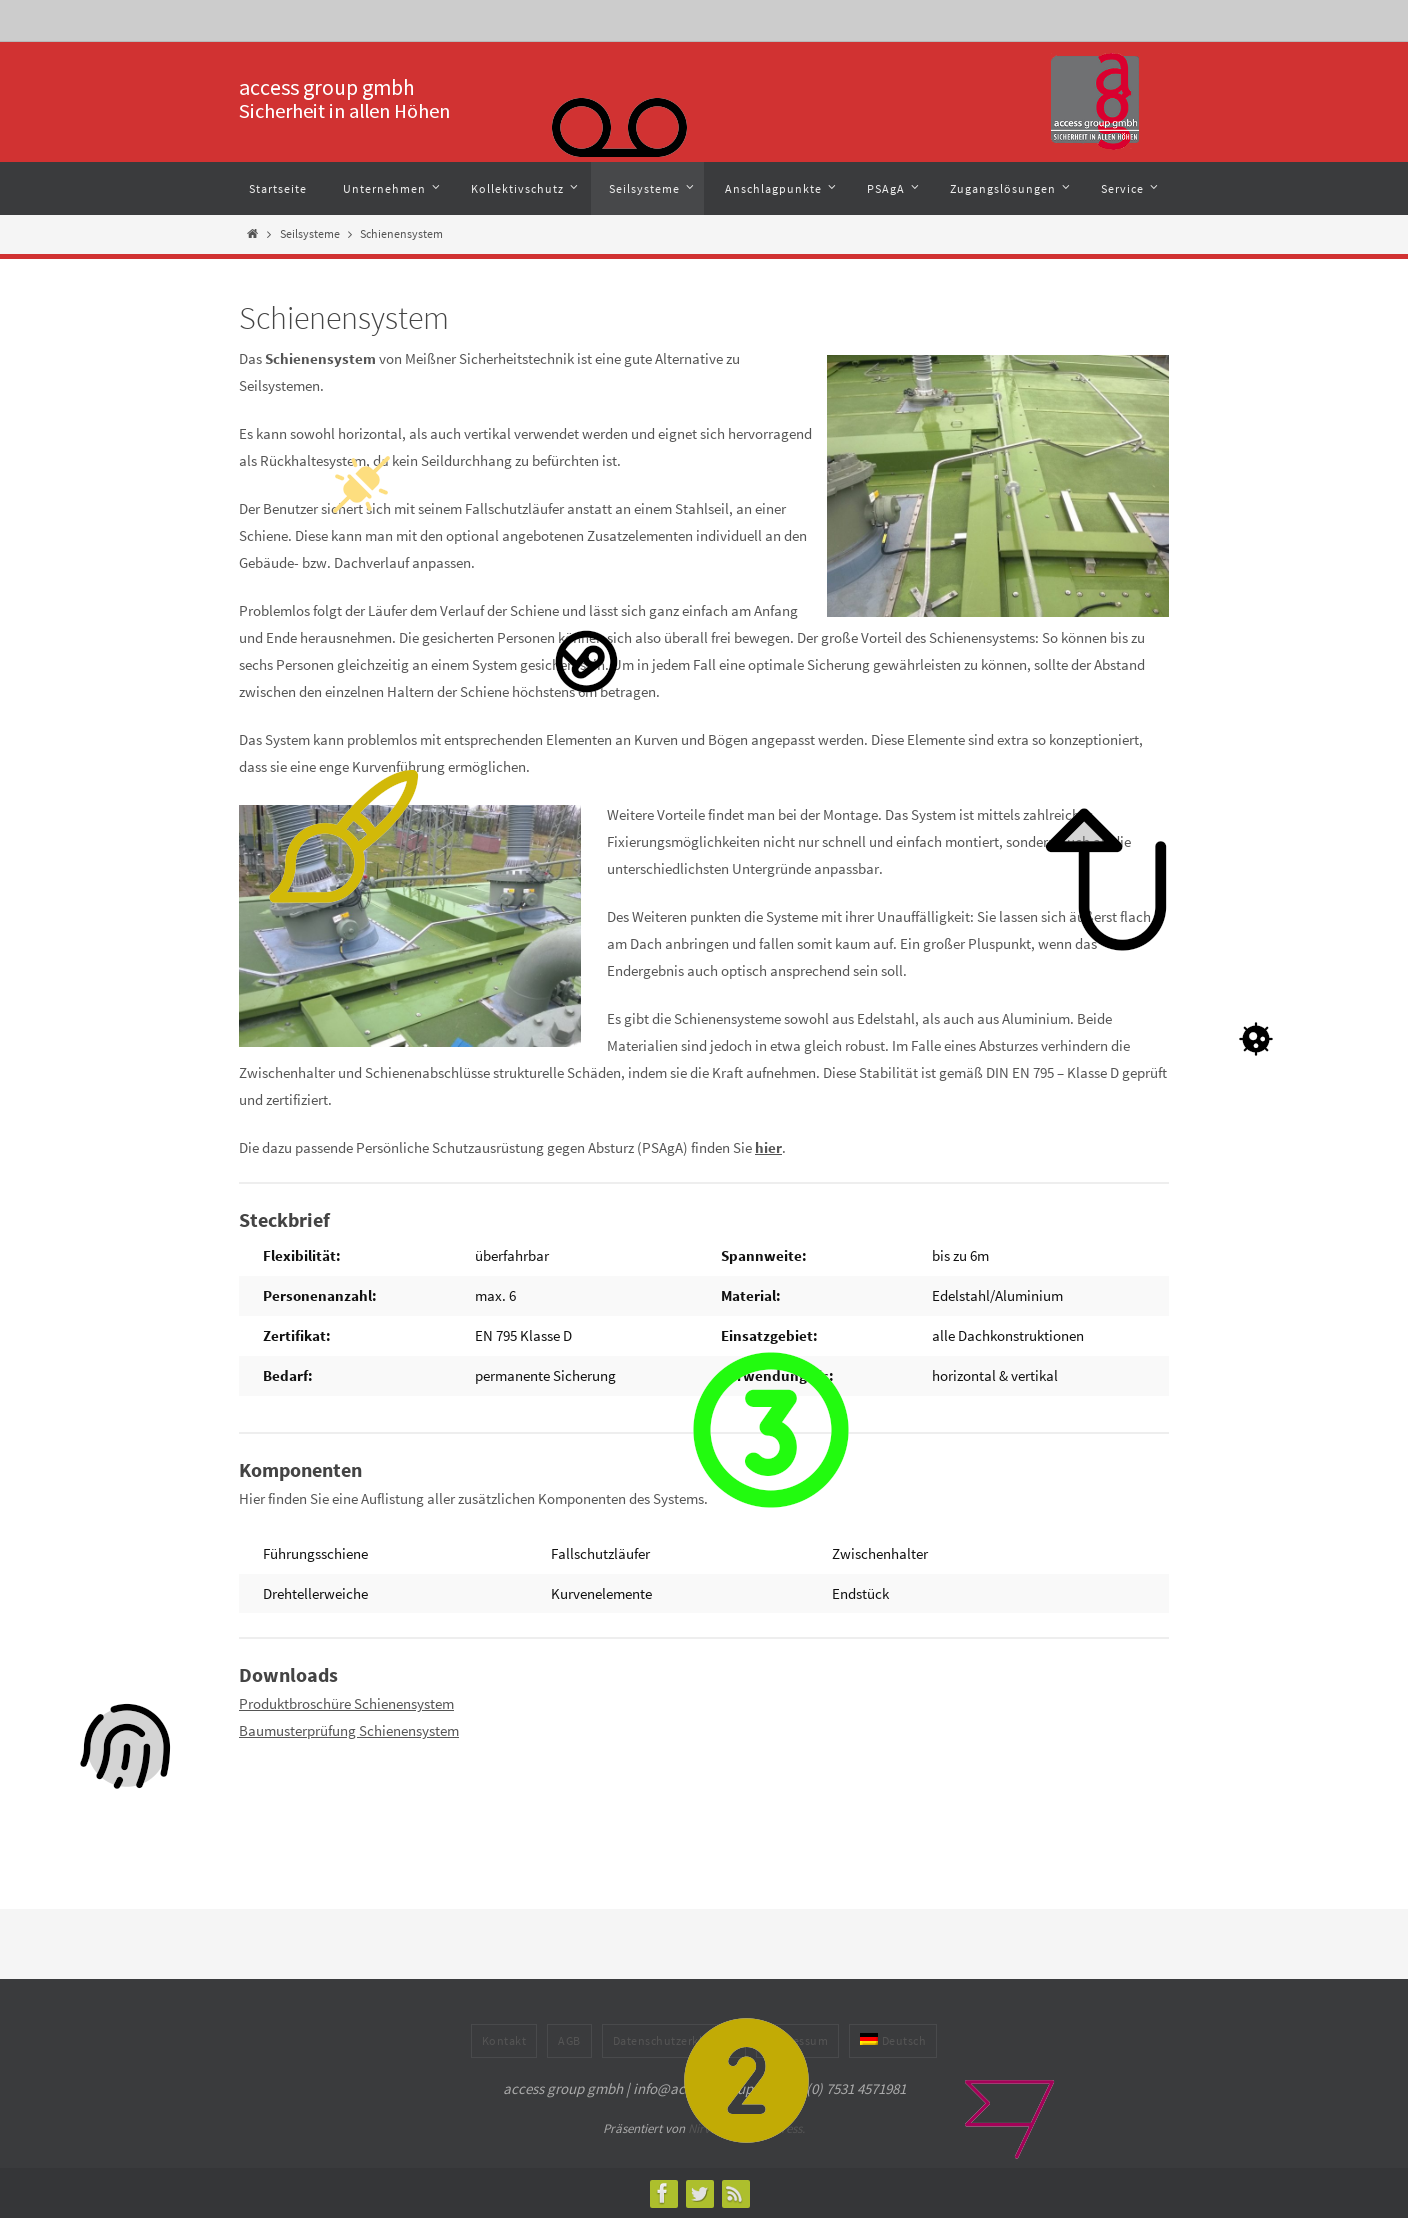 The height and width of the screenshot is (2218, 1408). I want to click on indicates an active connection or paired devices, so click(361, 484).